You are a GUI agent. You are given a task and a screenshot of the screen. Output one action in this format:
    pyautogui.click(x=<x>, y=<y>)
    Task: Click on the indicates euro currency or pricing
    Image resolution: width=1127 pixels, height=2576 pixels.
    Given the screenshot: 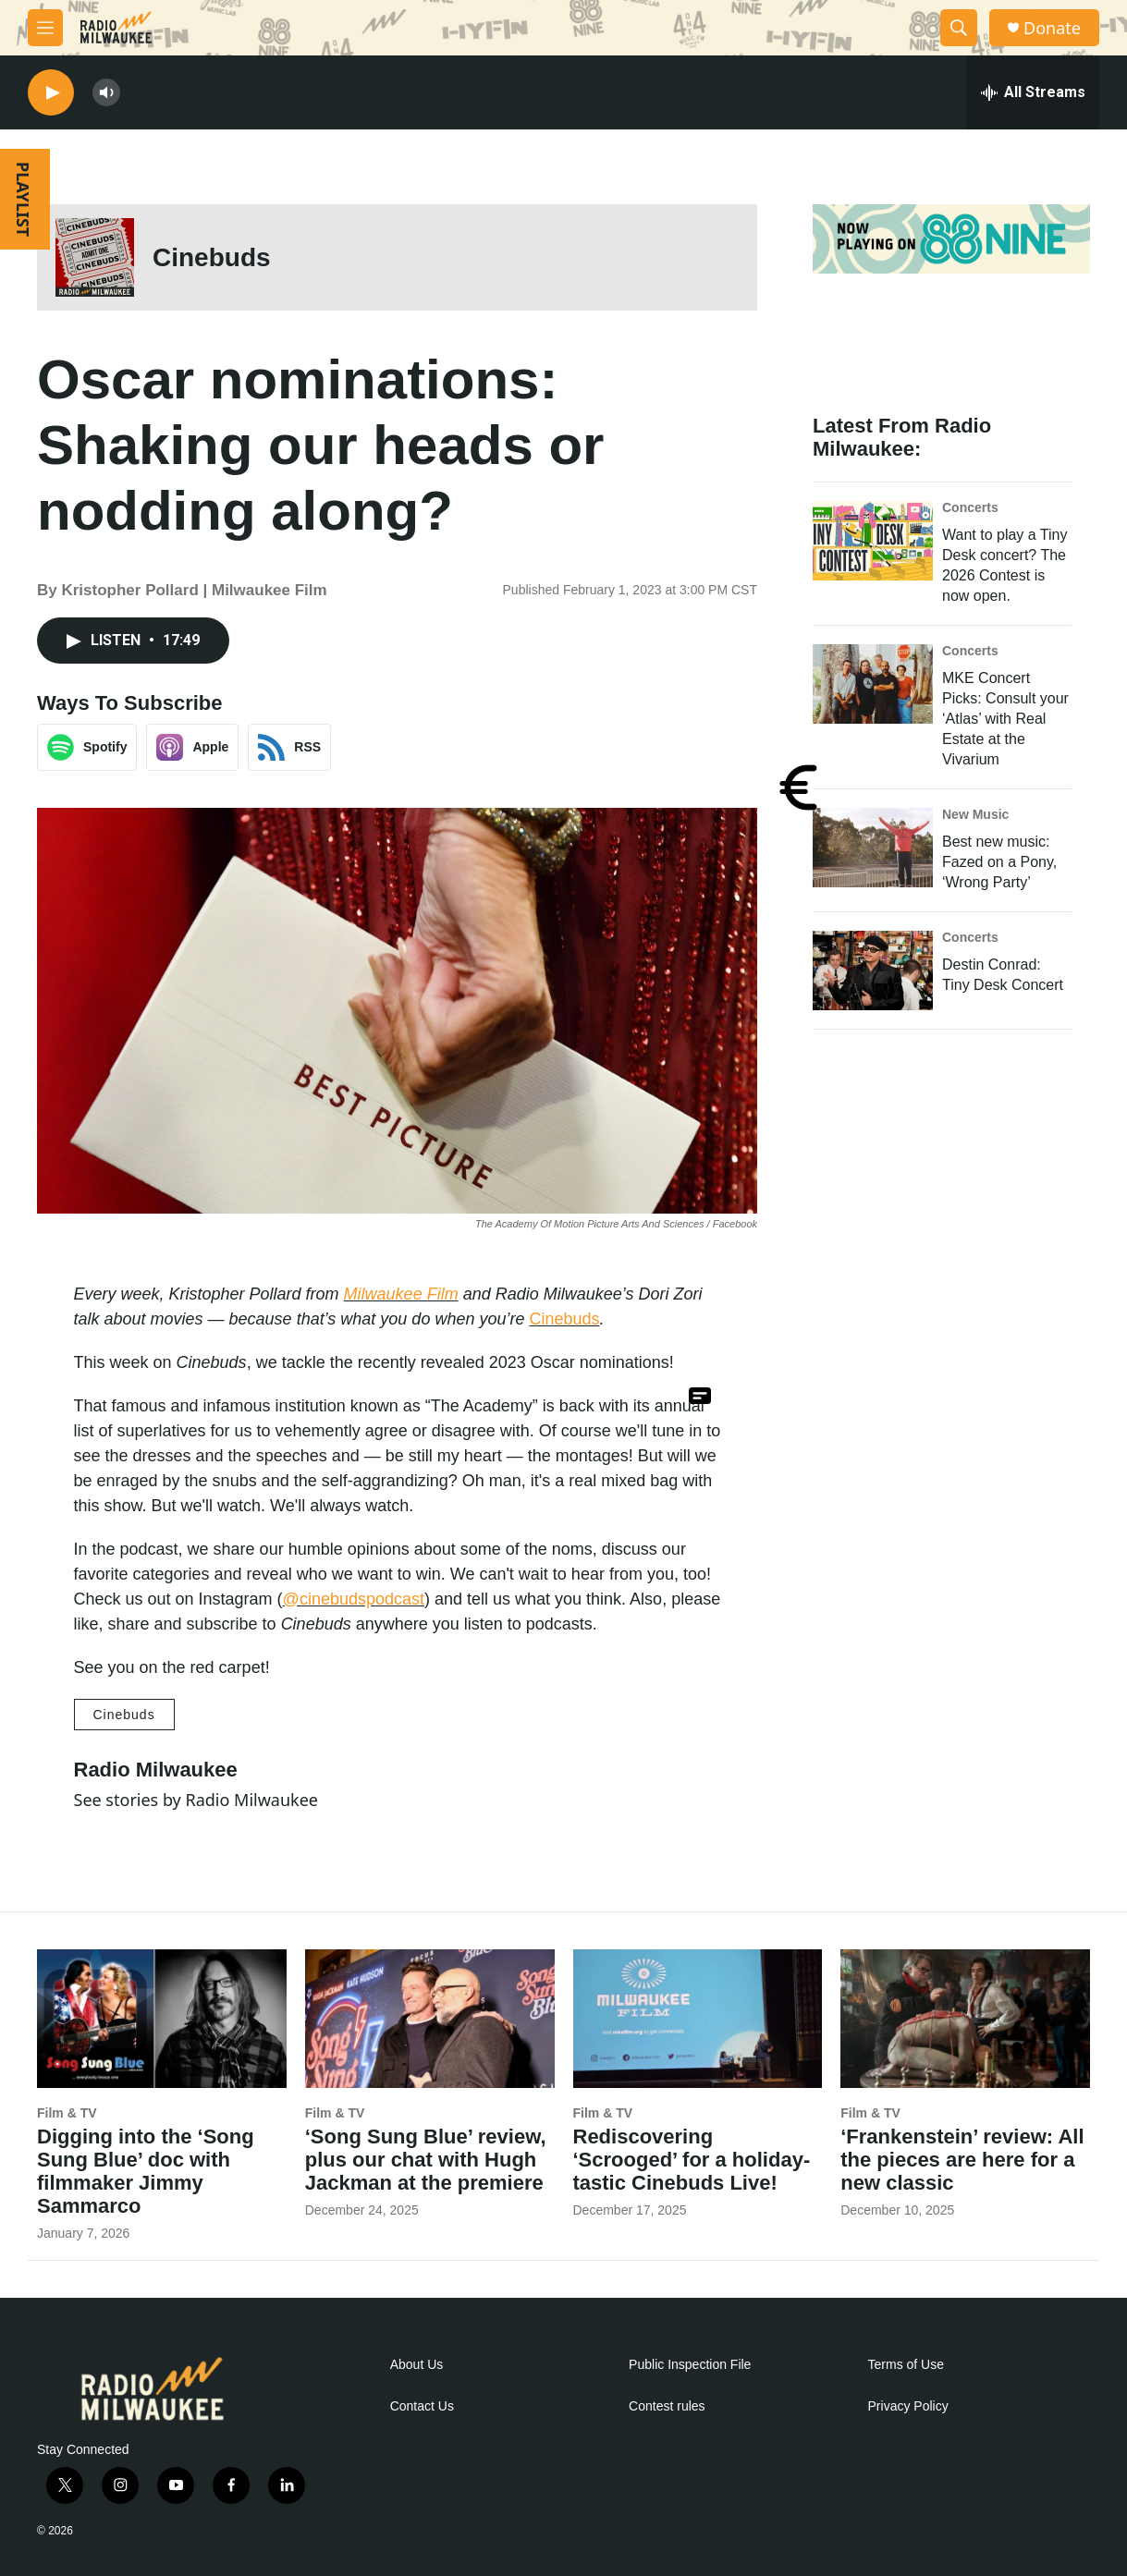 What is the action you would take?
    pyautogui.click(x=801, y=787)
    